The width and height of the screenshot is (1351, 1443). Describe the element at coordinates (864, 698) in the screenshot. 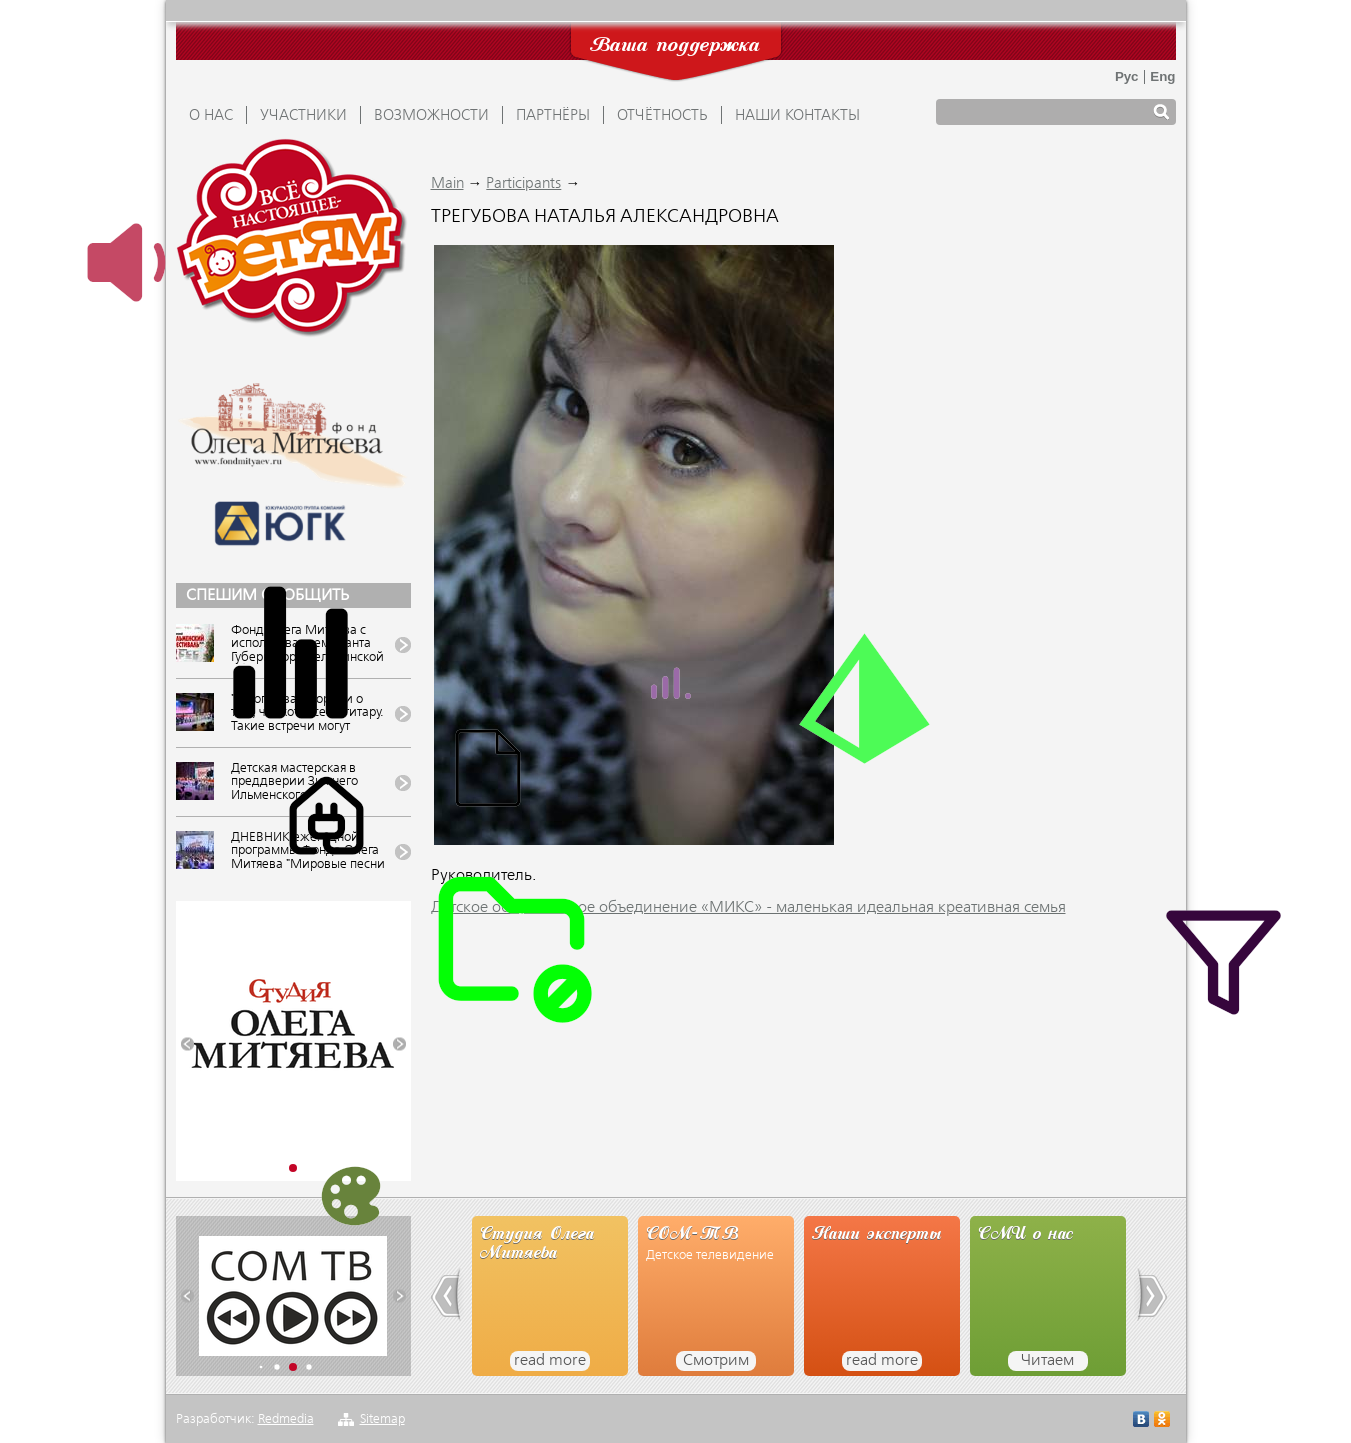

I see `access 3D modeling or rendering tools` at that location.